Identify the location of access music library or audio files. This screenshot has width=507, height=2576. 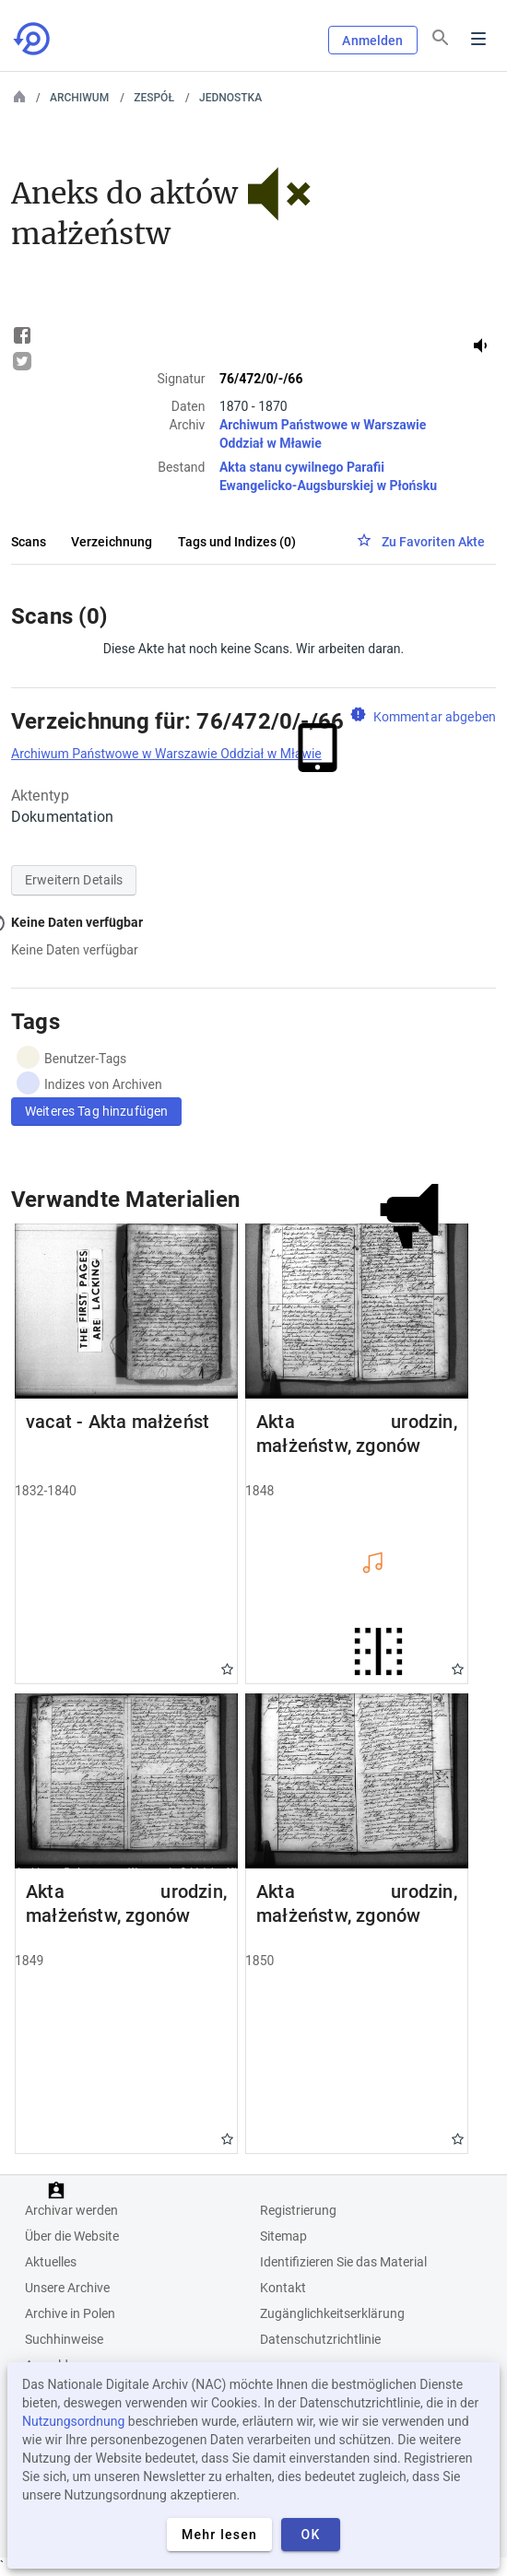
(373, 1563).